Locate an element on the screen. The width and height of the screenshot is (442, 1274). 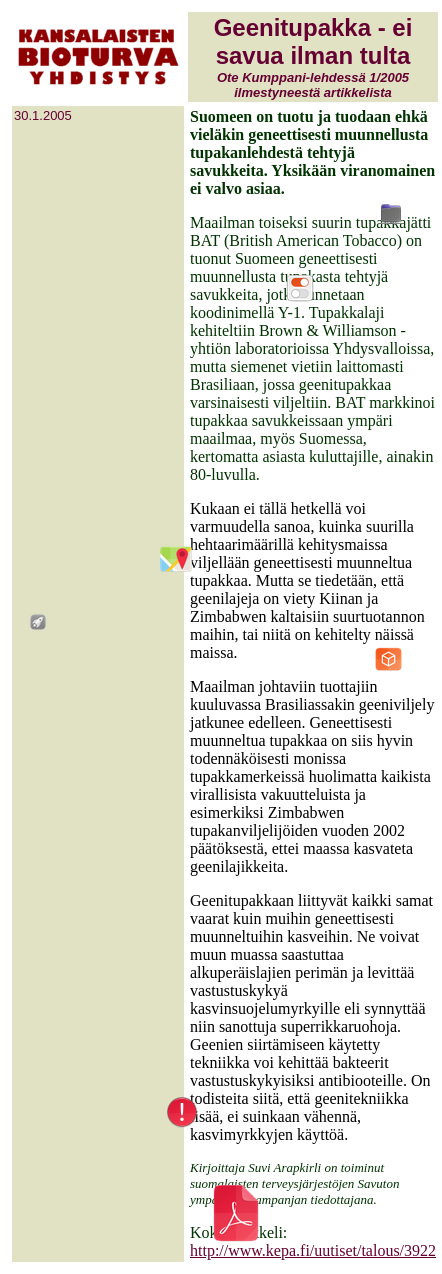
open gnome maps application is located at coordinates (176, 559).